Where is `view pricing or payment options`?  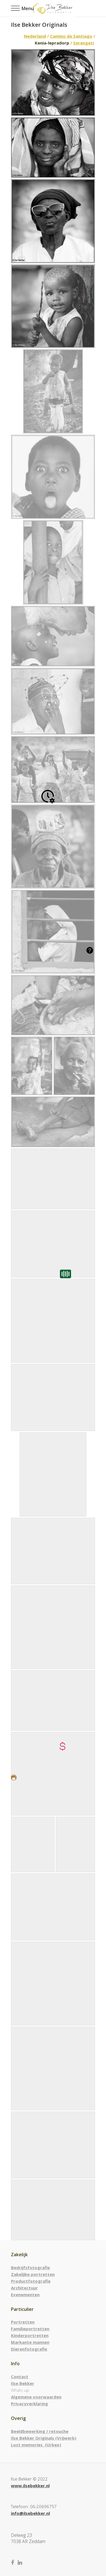
view pricing or payment options is located at coordinates (63, 1746).